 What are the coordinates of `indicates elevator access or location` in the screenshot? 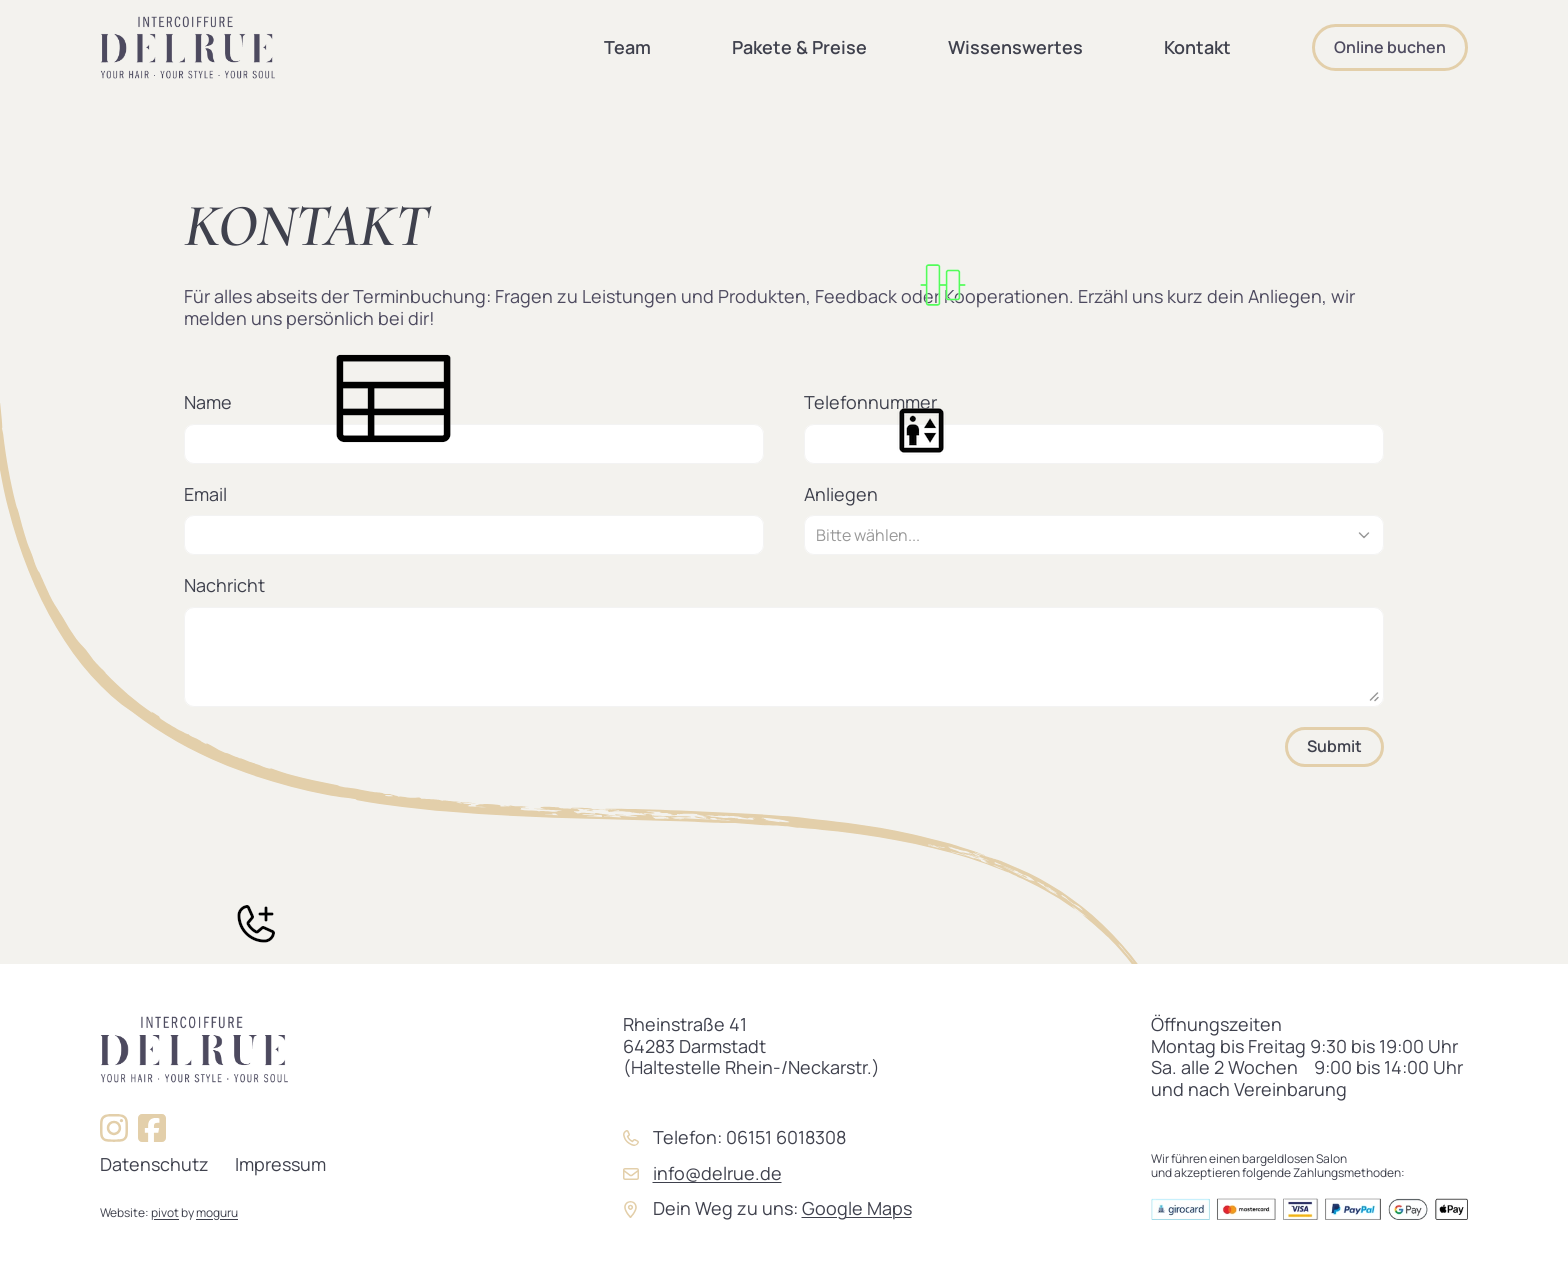 It's located at (921, 430).